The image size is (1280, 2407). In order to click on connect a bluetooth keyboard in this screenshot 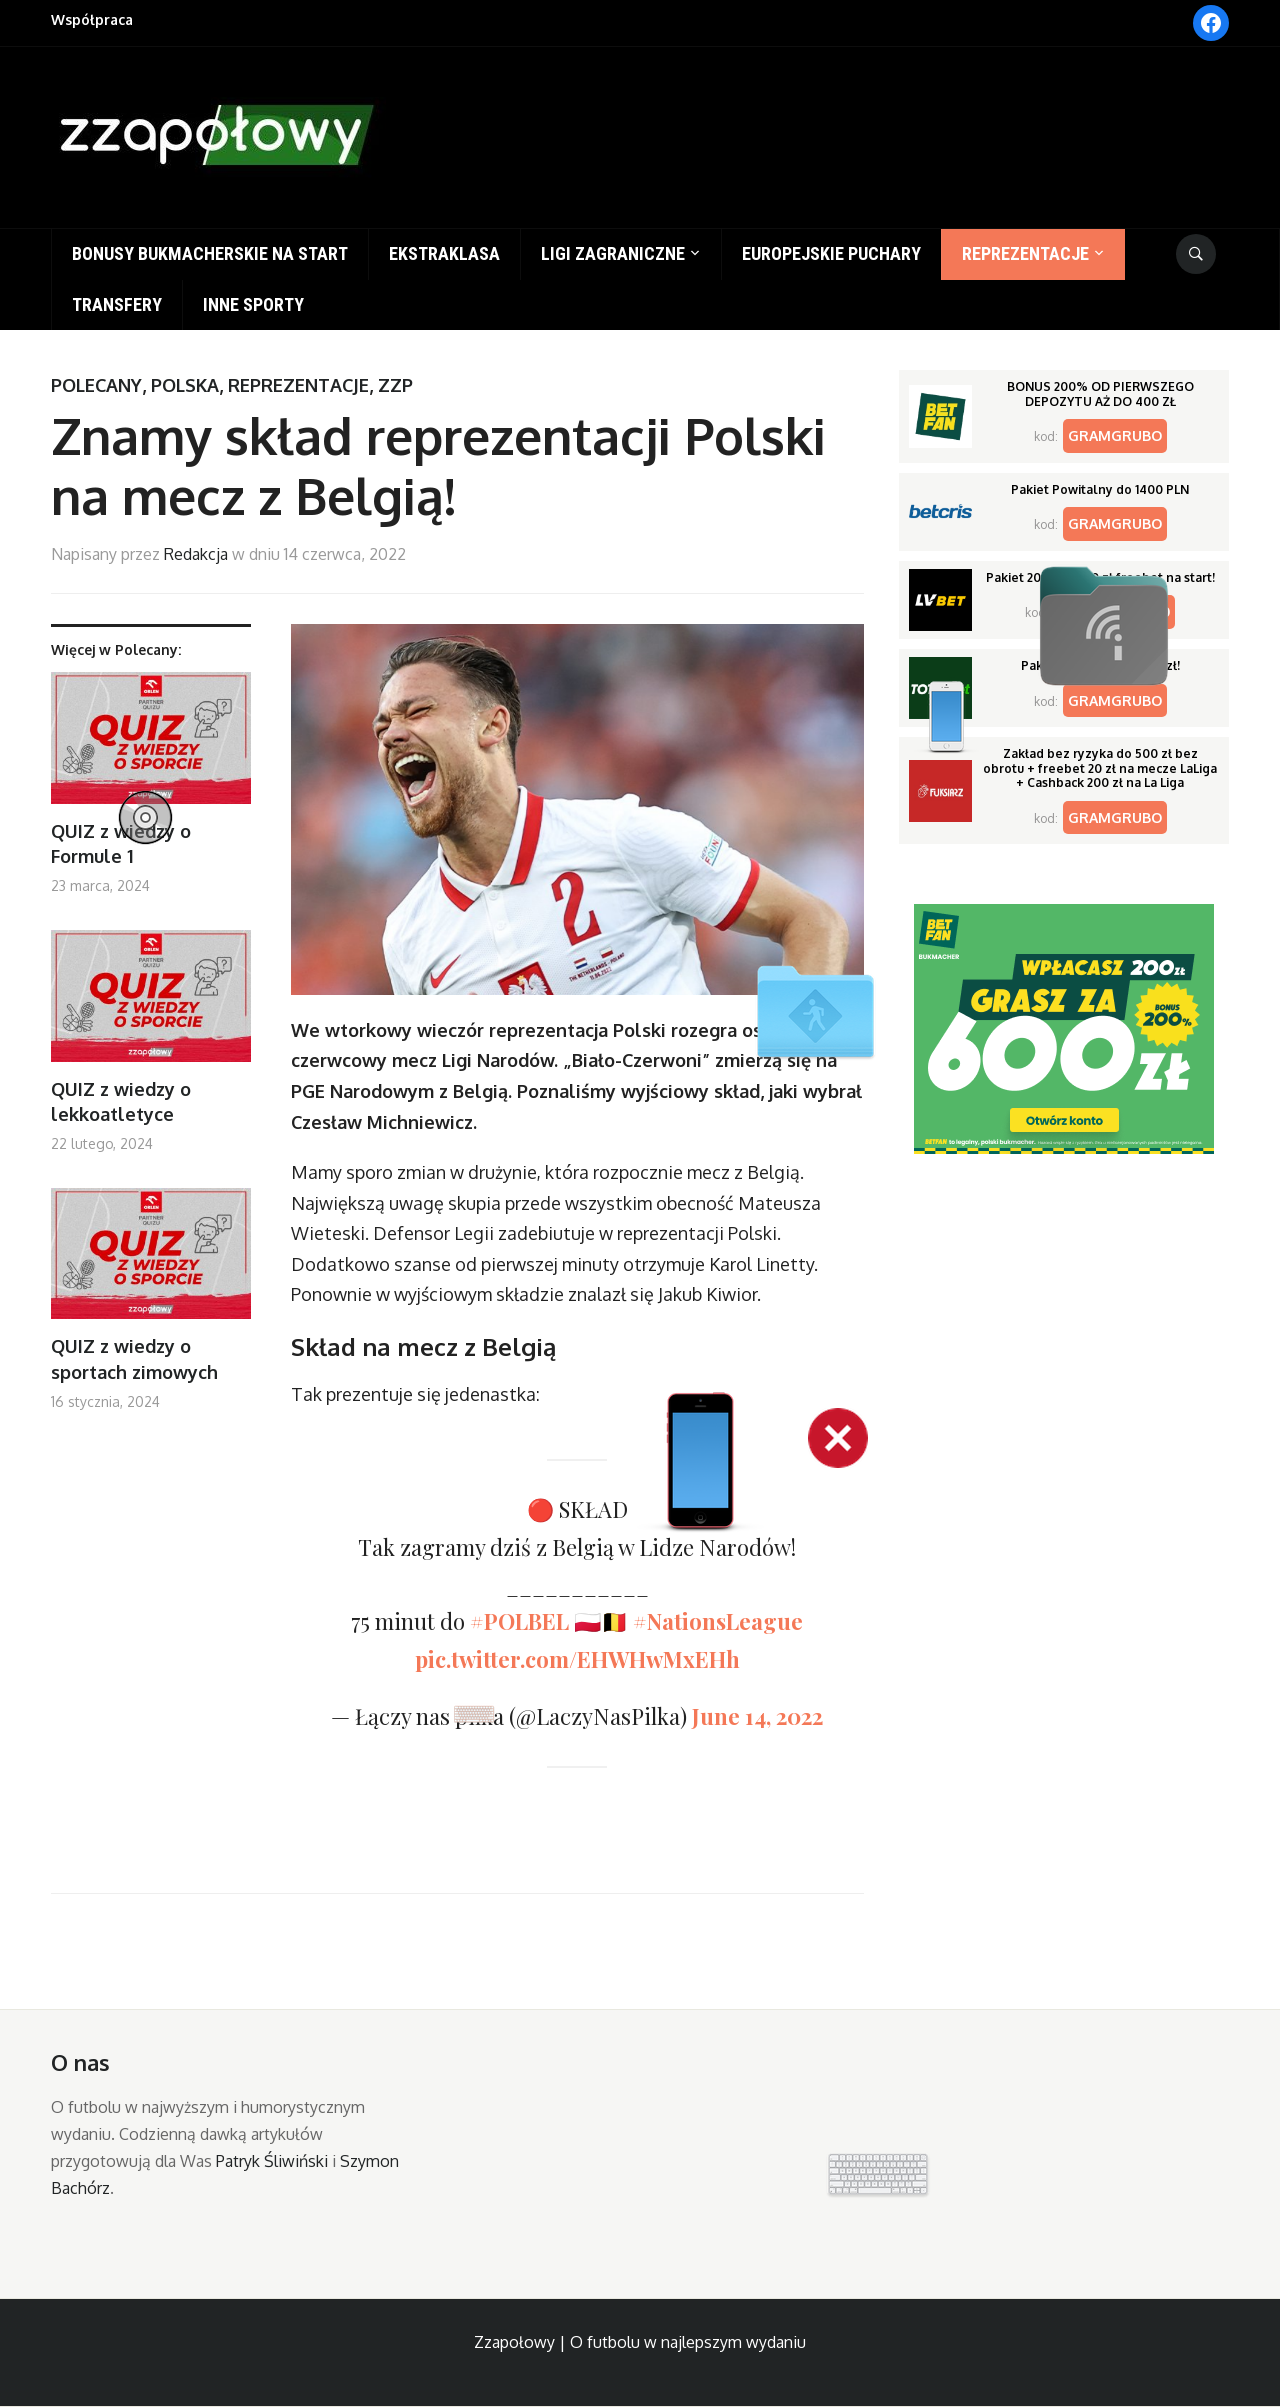, I will do `click(878, 2174)`.